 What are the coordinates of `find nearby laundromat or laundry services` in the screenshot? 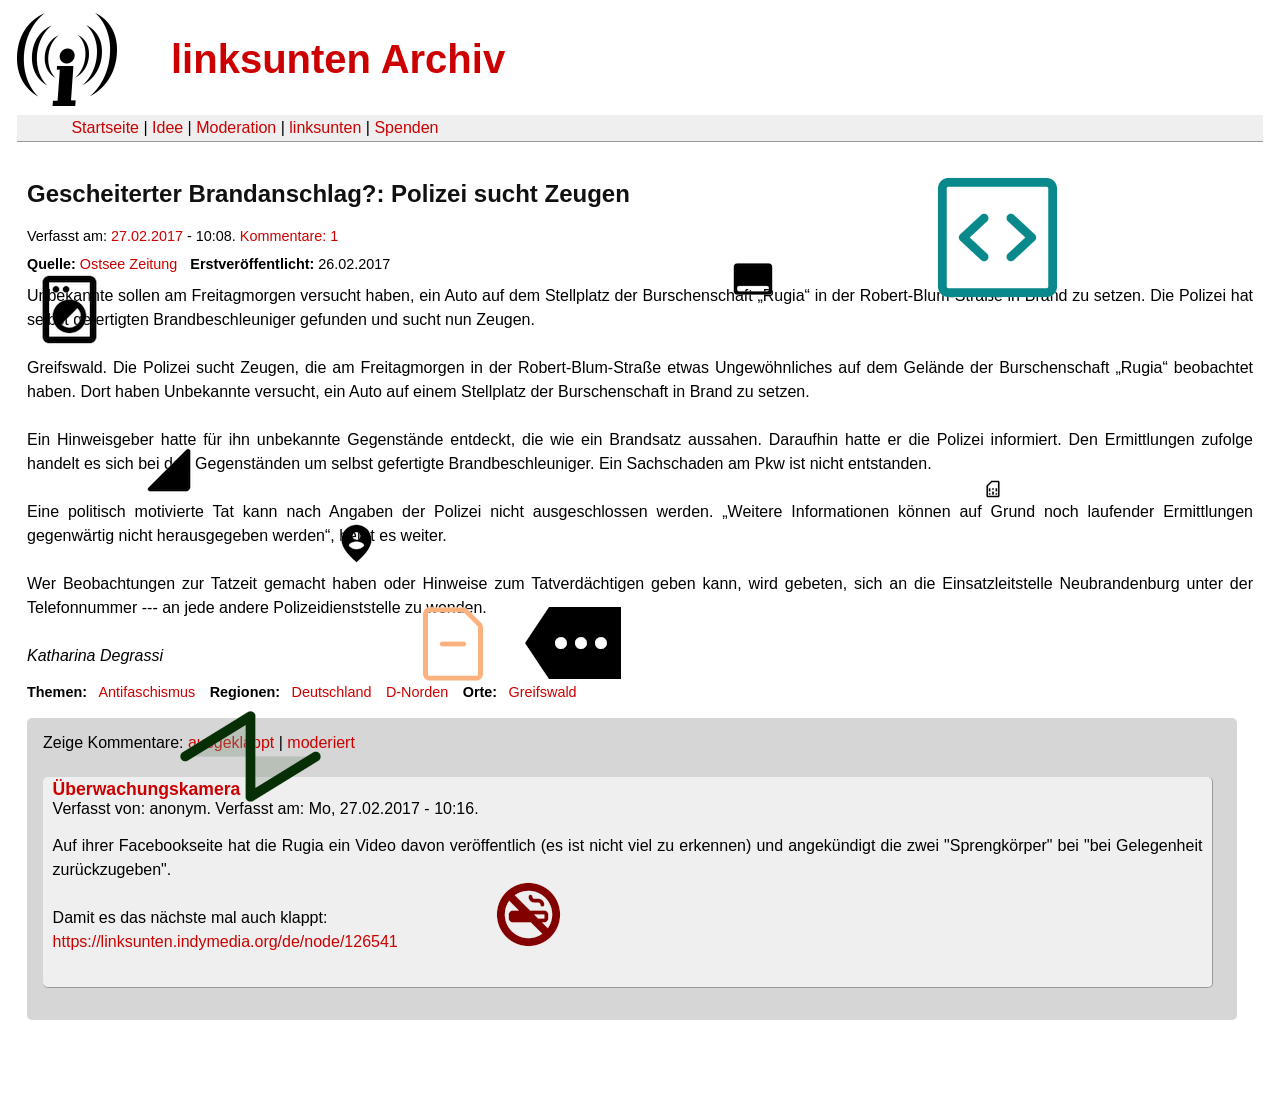 It's located at (69, 309).